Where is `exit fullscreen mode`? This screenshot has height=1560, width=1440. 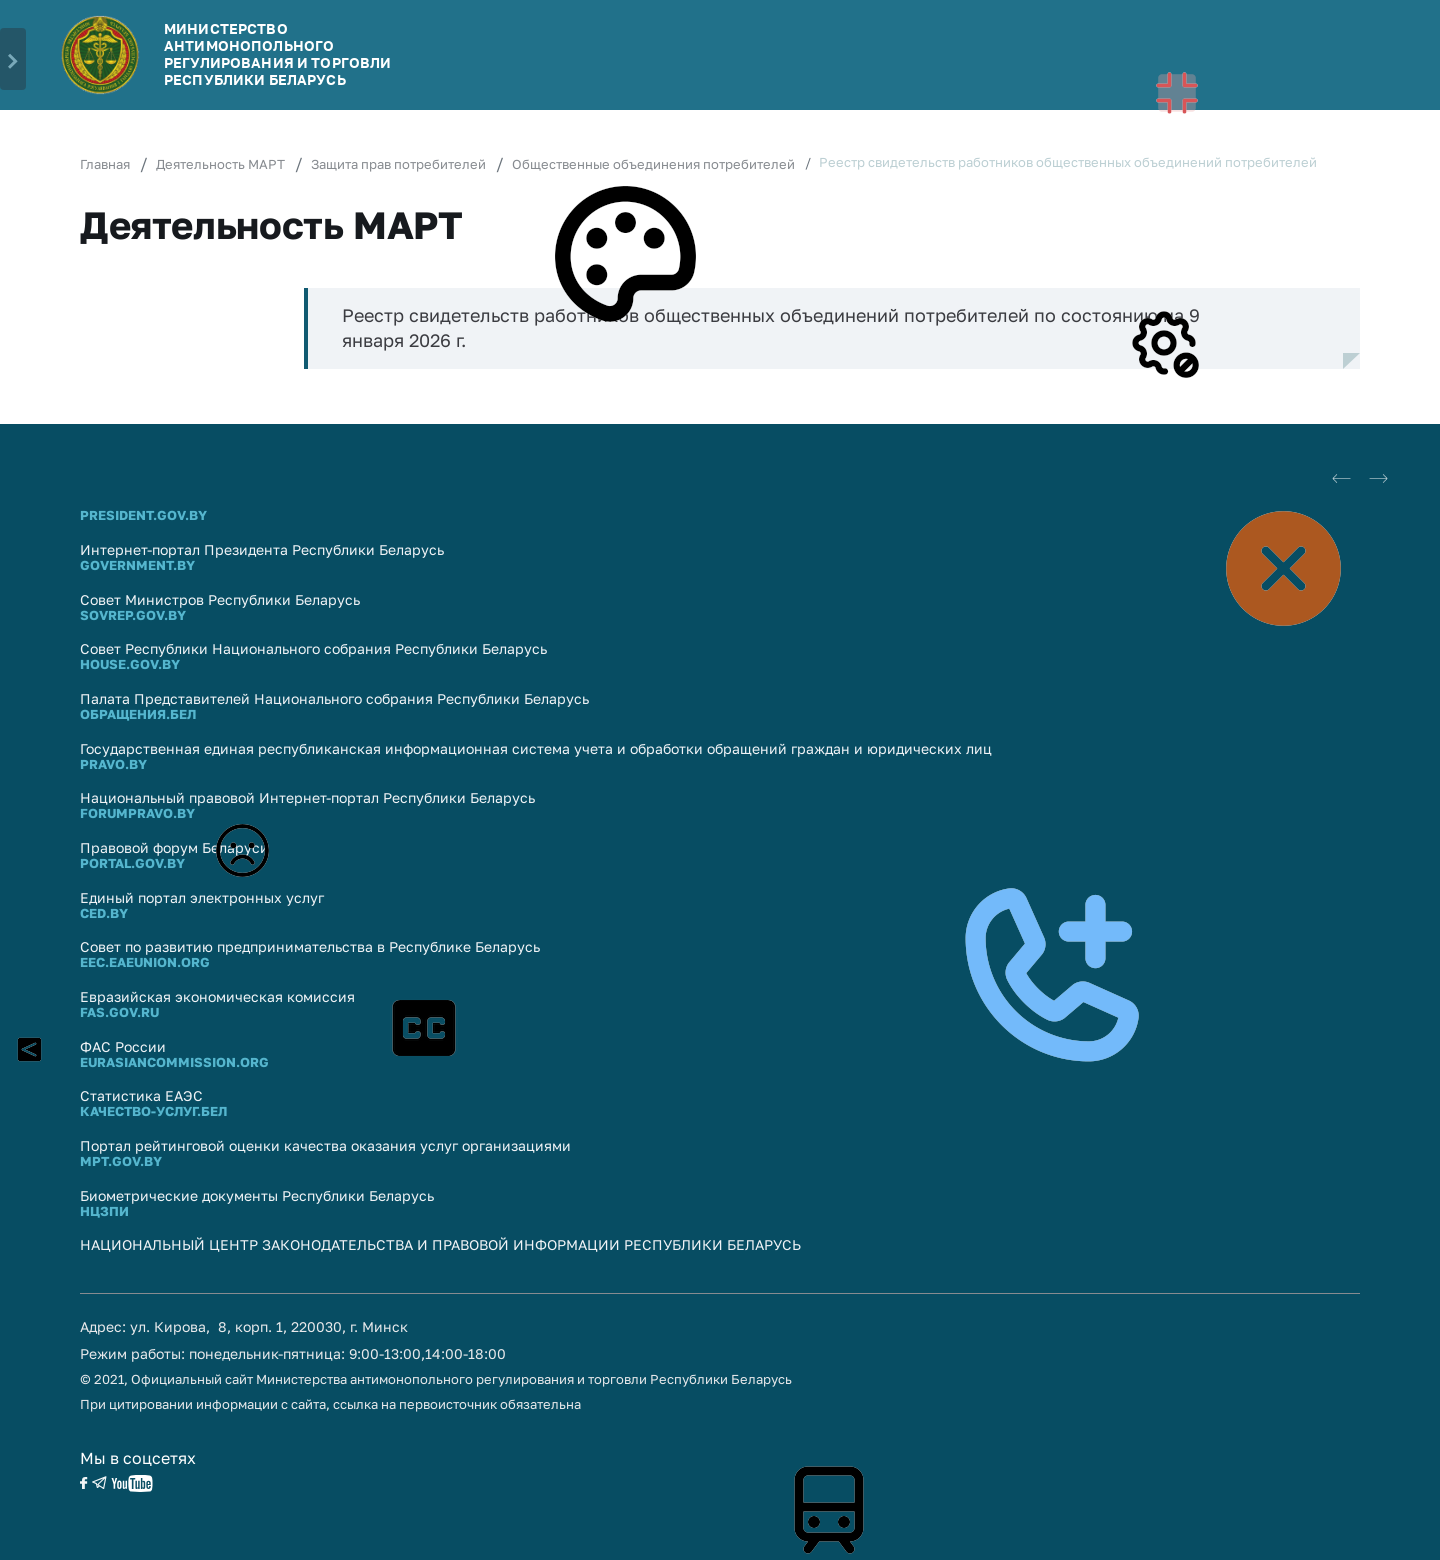 exit fullscreen mode is located at coordinates (1177, 93).